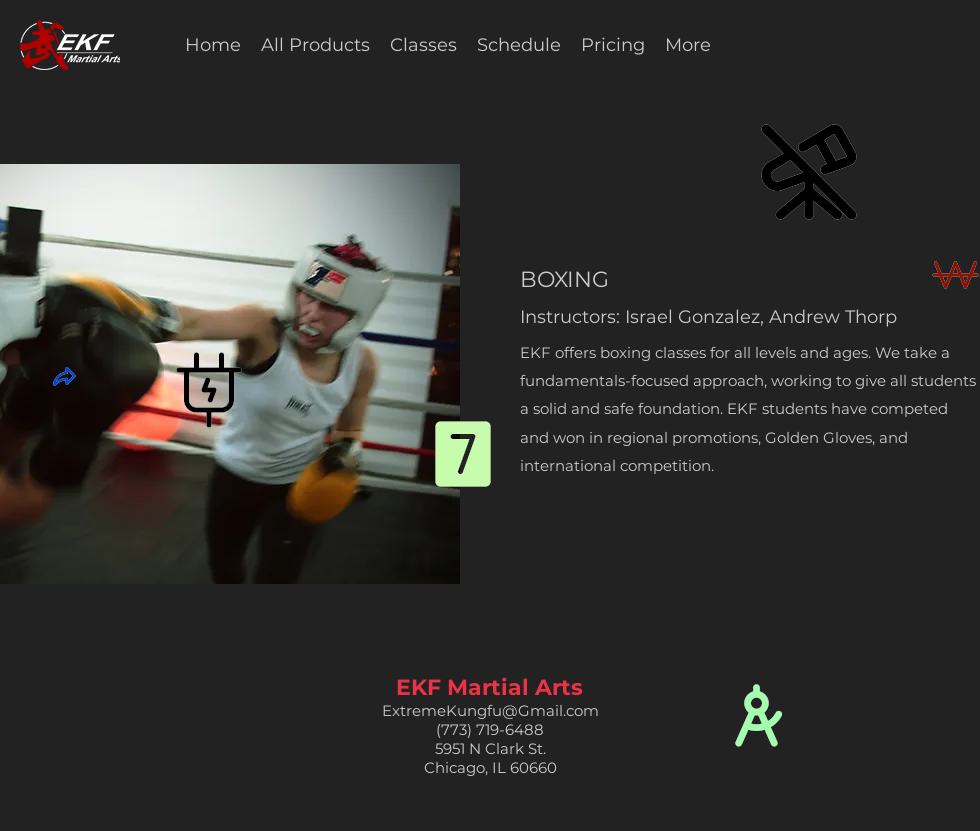 This screenshot has height=831, width=980. Describe the element at coordinates (463, 454) in the screenshot. I see `indicates the number seven in a sequence or list` at that location.